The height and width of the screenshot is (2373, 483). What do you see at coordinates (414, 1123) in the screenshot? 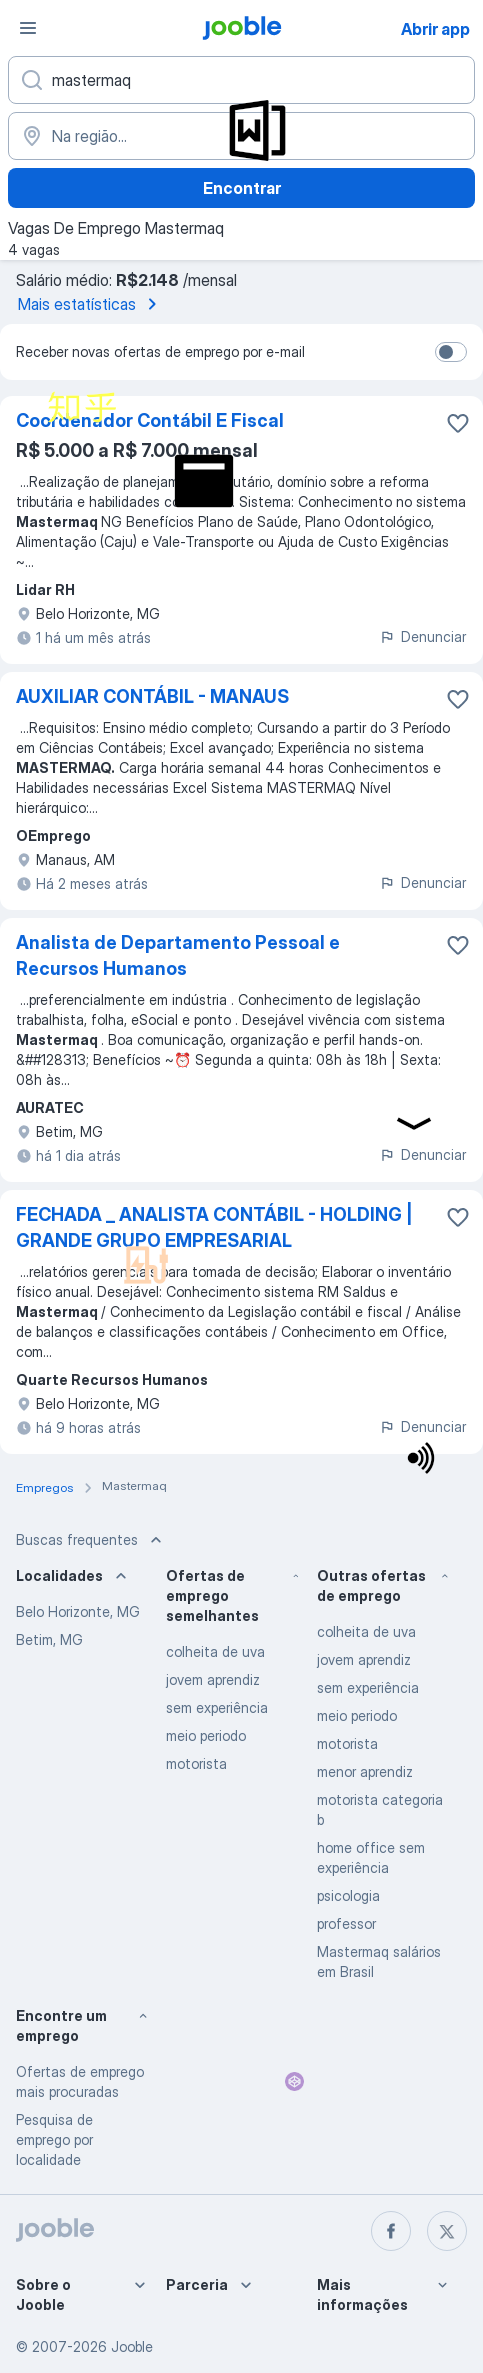
I see `expand to show more content` at bounding box center [414, 1123].